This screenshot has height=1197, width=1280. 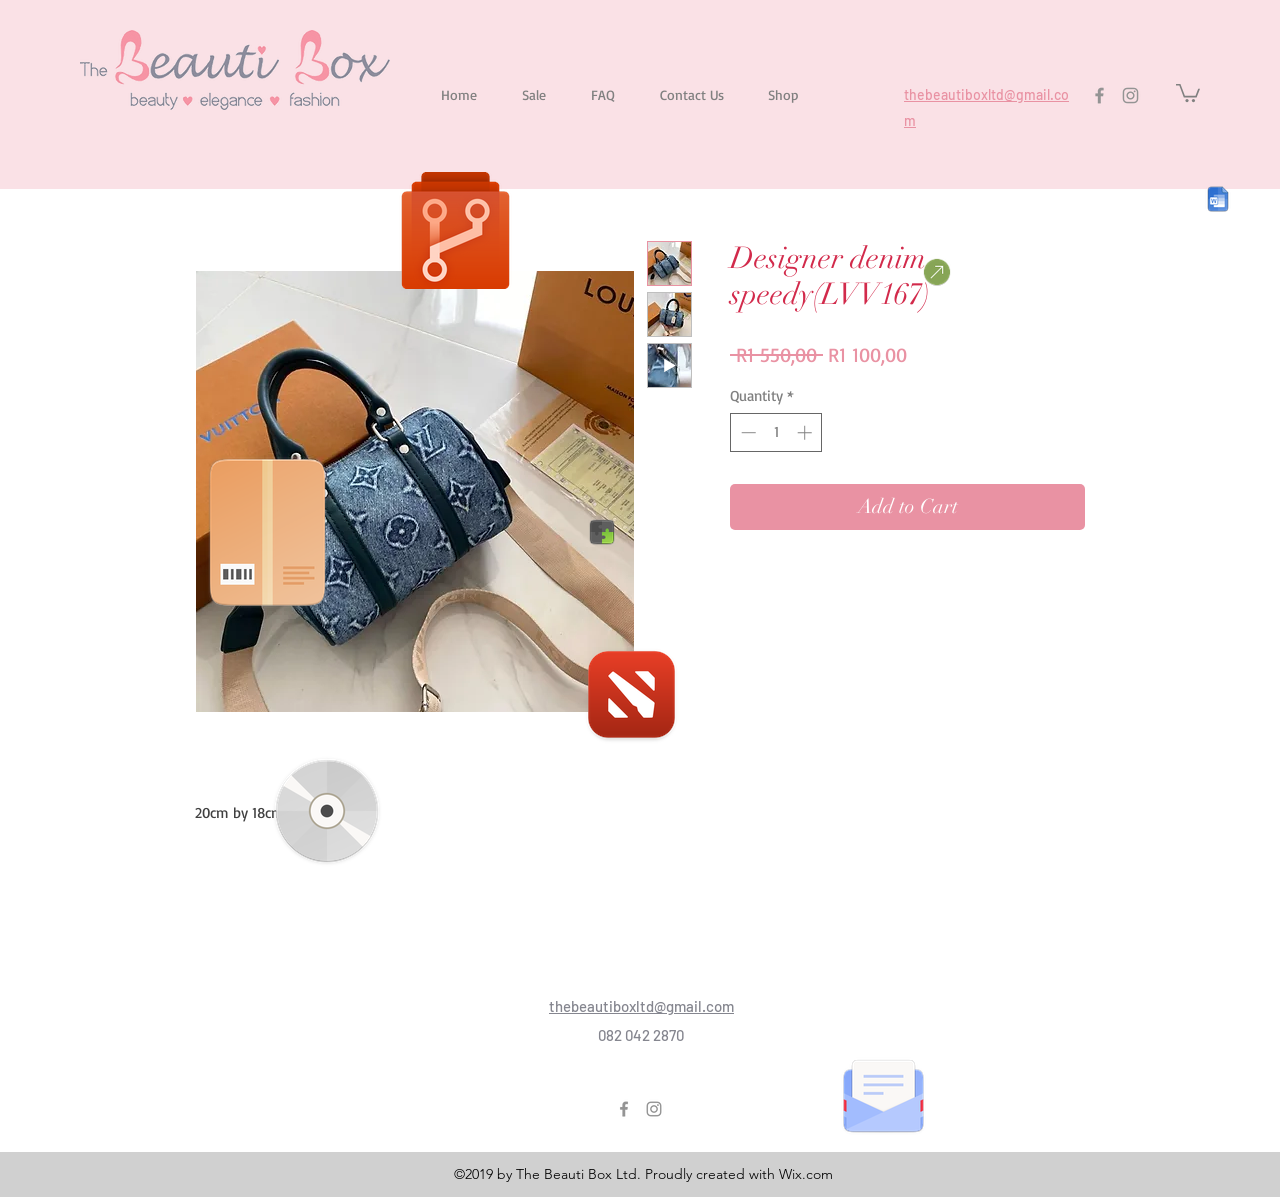 What do you see at coordinates (267, 532) in the screenshot?
I see `install or manage software packages` at bounding box center [267, 532].